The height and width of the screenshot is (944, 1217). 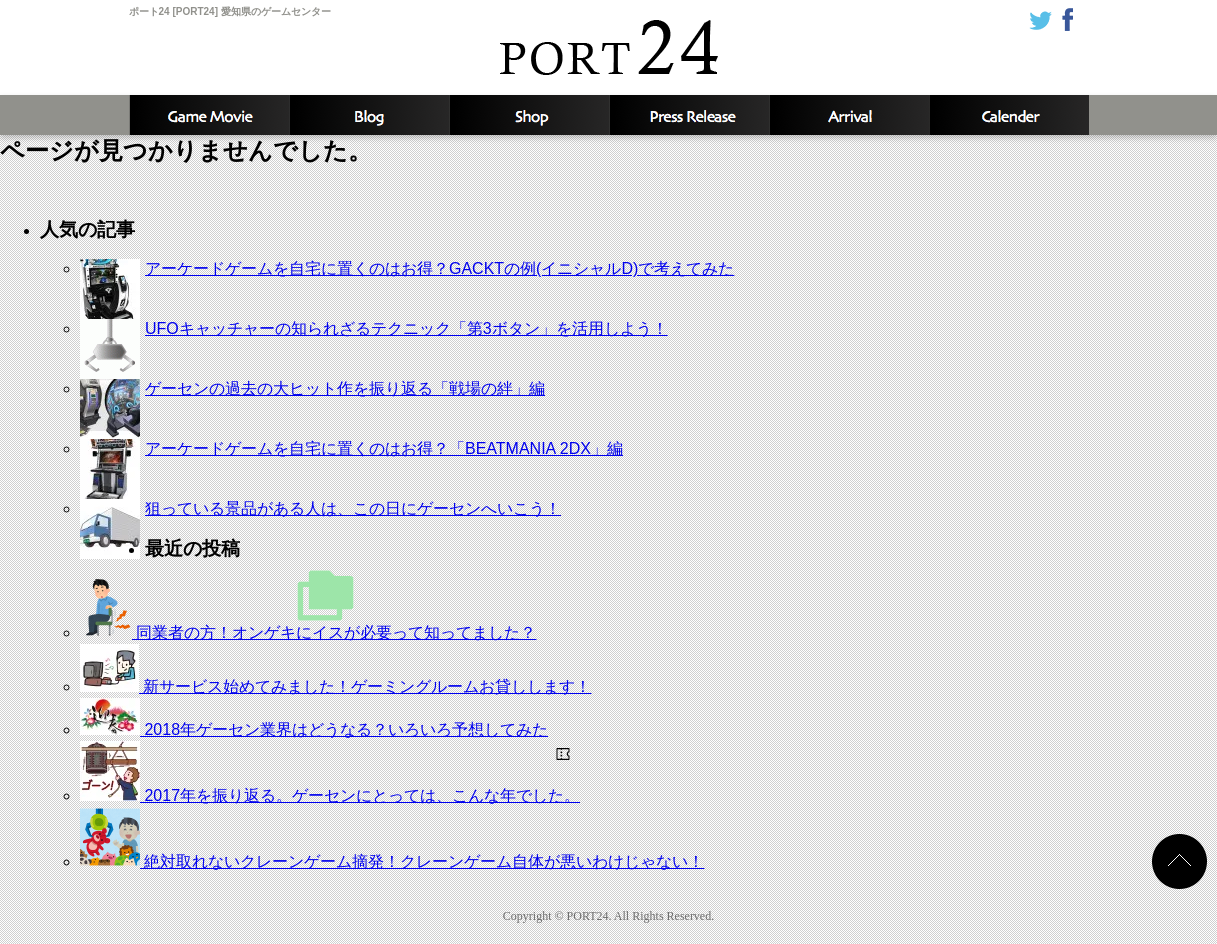 What do you see at coordinates (563, 754) in the screenshot?
I see `view available coupons or discounts` at bounding box center [563, 754].